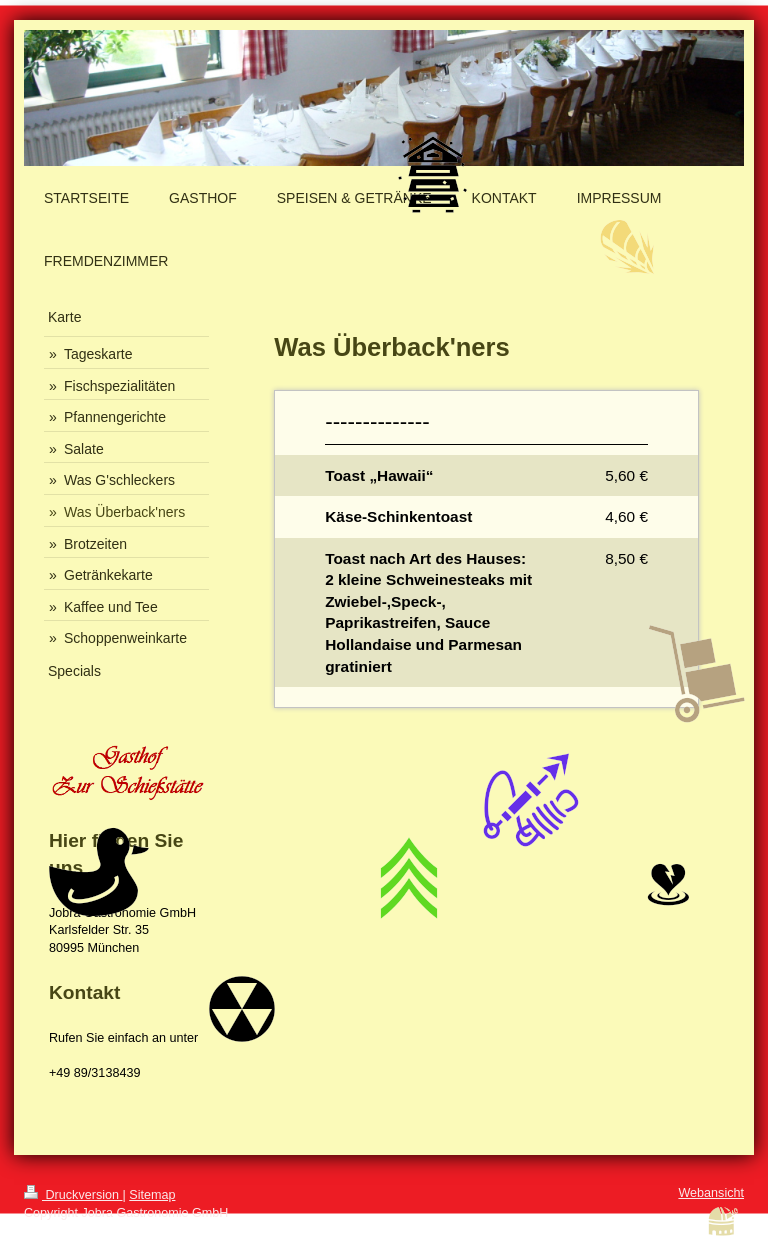 The image size is (768, 1253). I want to click on access astronomy or stargazing features, so click(723, 1219).